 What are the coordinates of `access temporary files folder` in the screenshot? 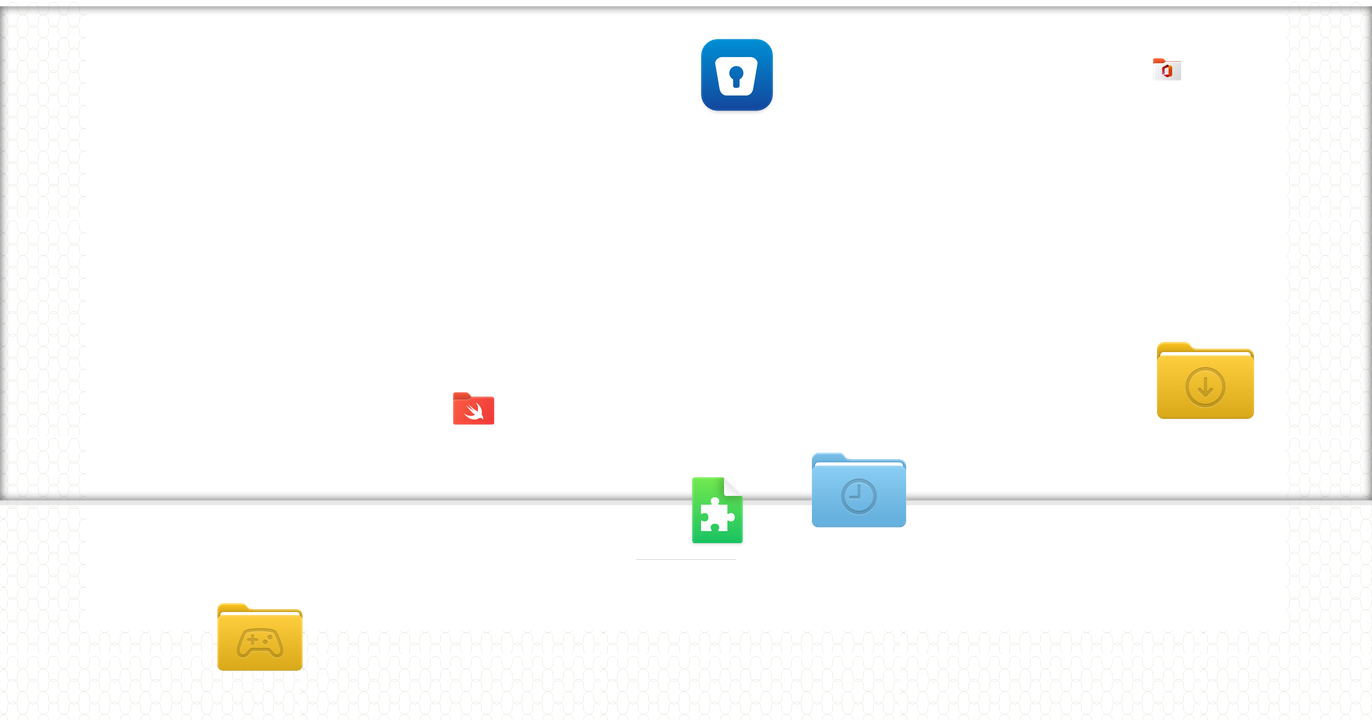 It's located at (859, 490).